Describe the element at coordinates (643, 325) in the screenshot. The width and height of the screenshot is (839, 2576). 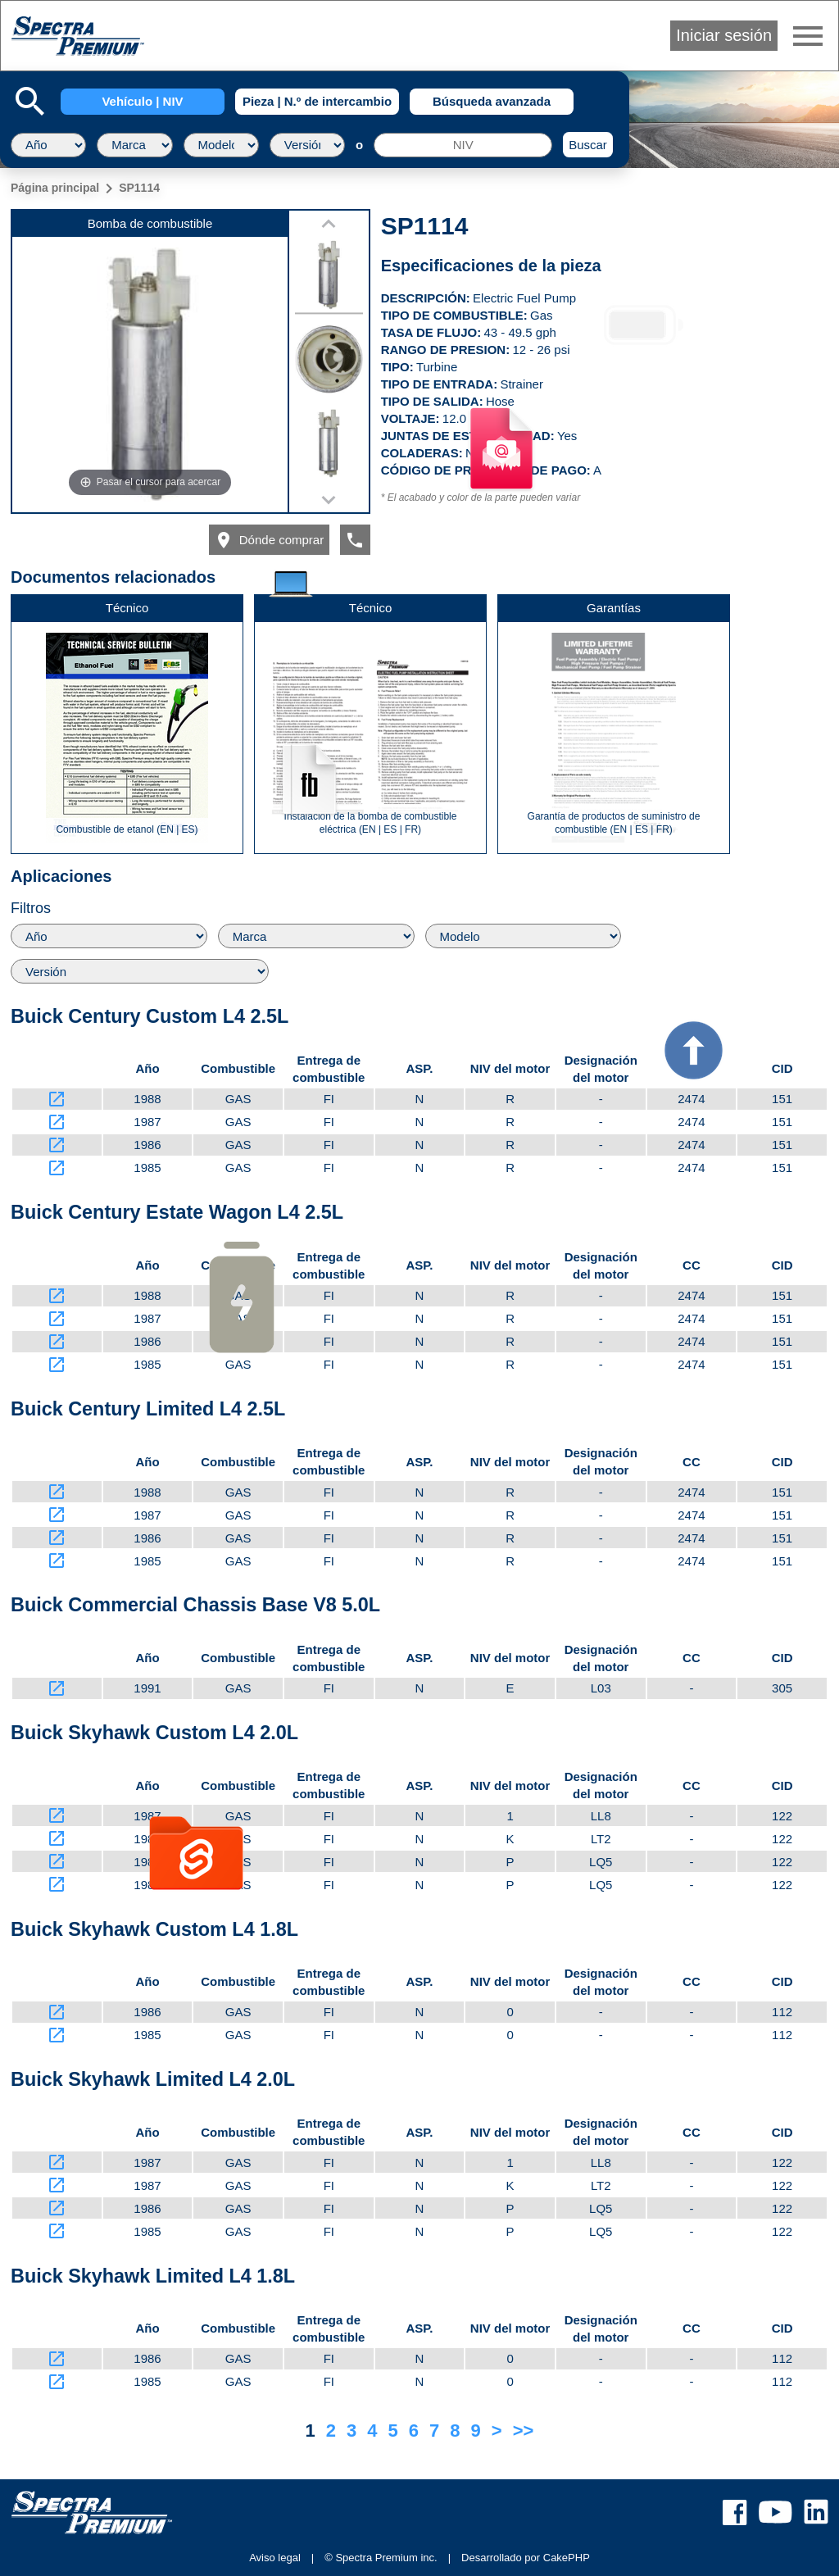
I see `indicates battery is at 90% charge` at that location.